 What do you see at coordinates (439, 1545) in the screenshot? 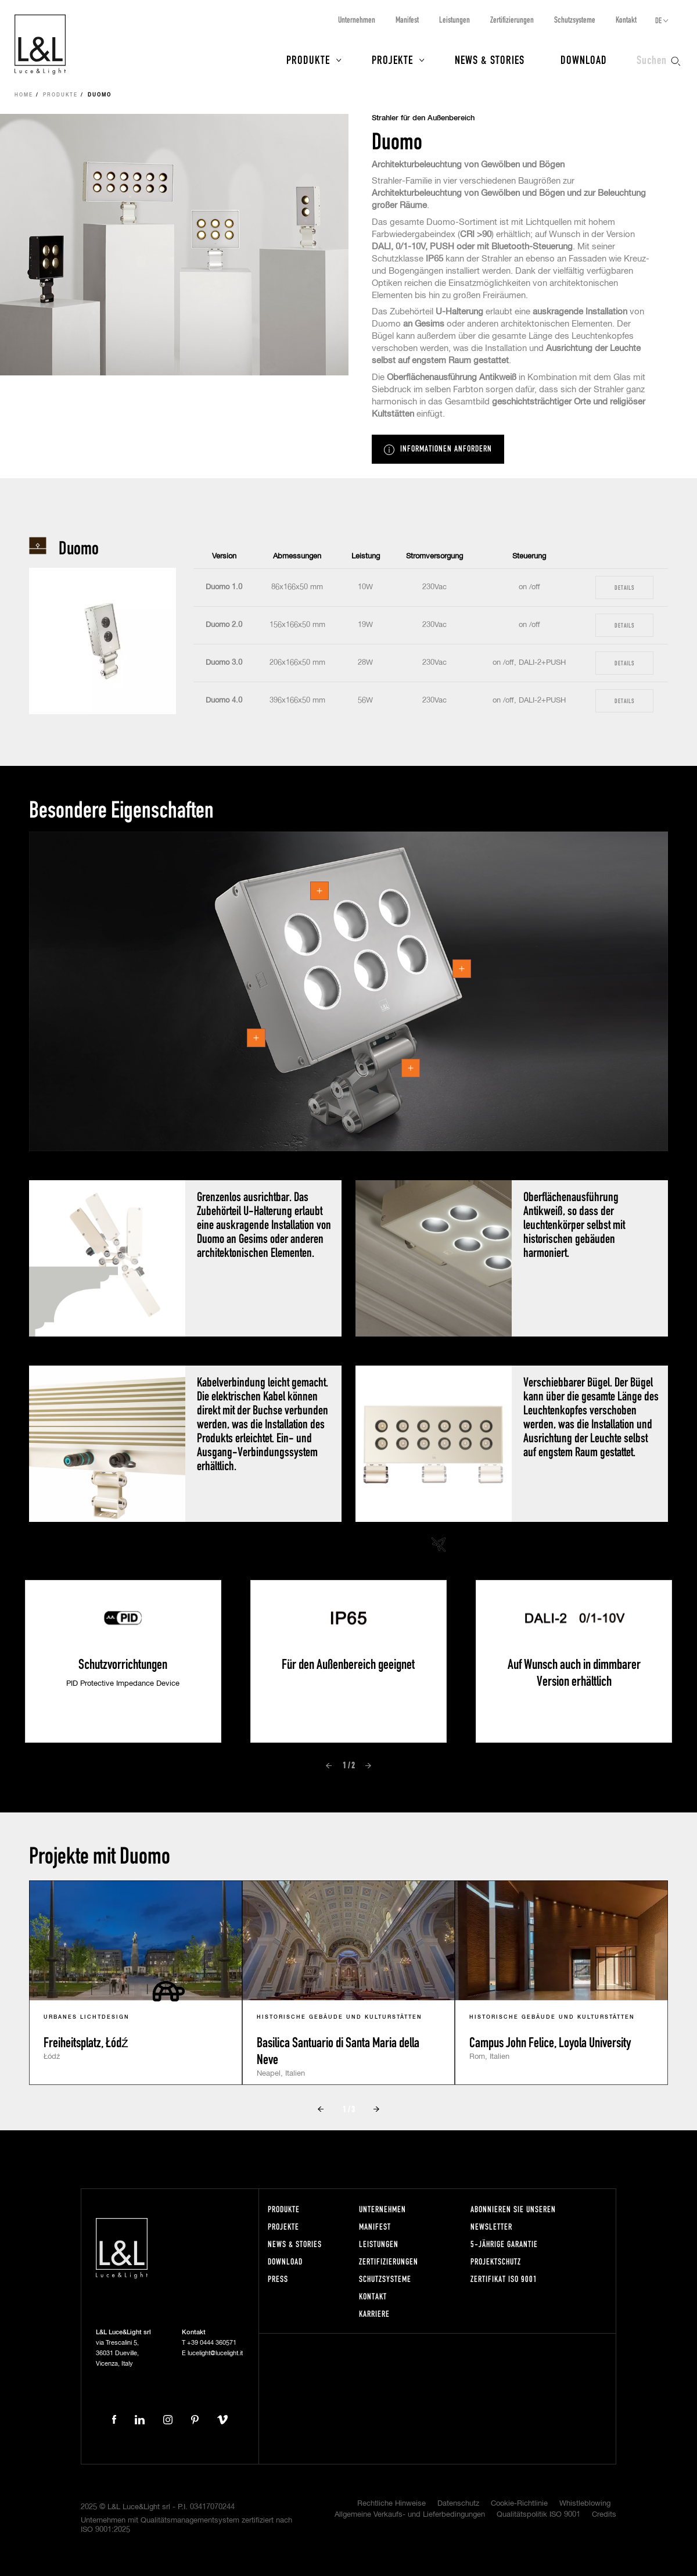
I see `navigation or GPS is currently disabled` at bounding box center [439, 1545].